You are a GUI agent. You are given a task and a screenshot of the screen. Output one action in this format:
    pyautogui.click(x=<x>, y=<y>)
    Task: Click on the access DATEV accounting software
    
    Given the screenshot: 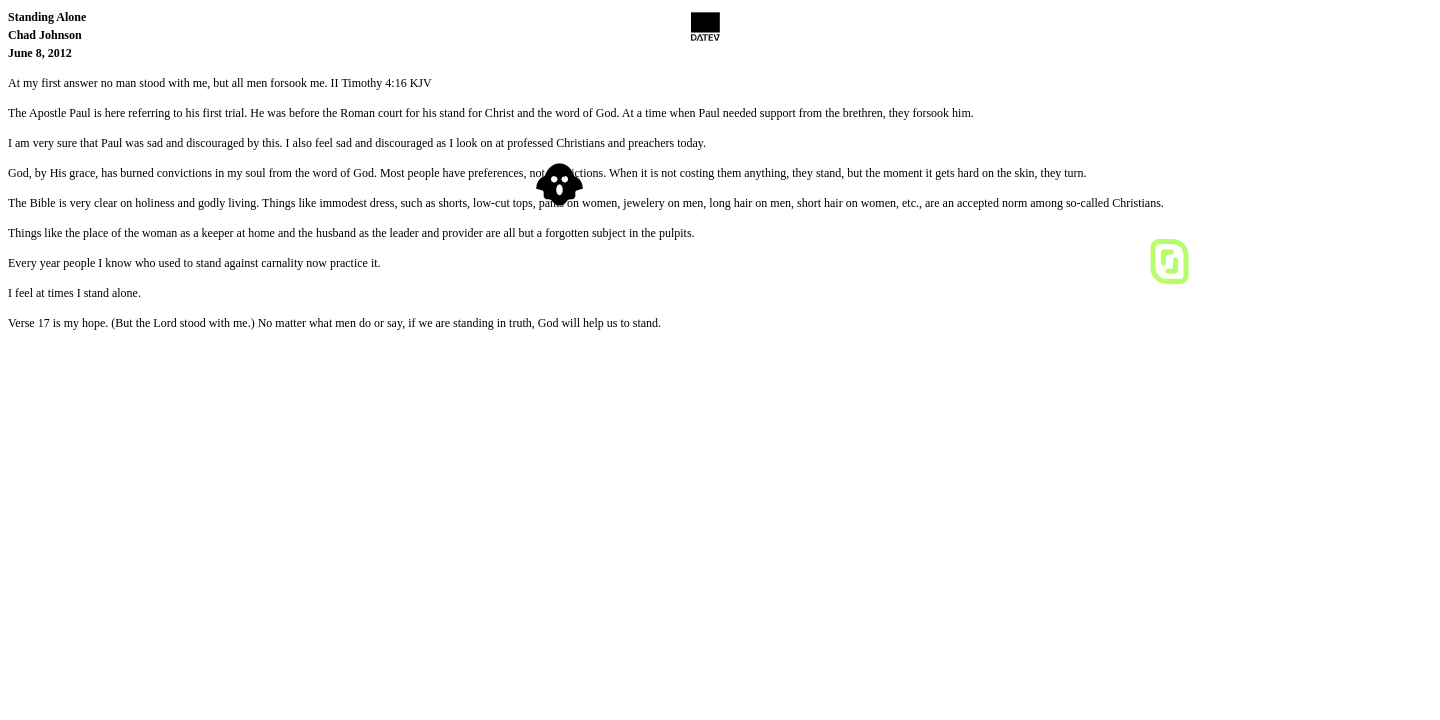 What is the action you would take?
    pyautogui.click(x=705, y=26)
    